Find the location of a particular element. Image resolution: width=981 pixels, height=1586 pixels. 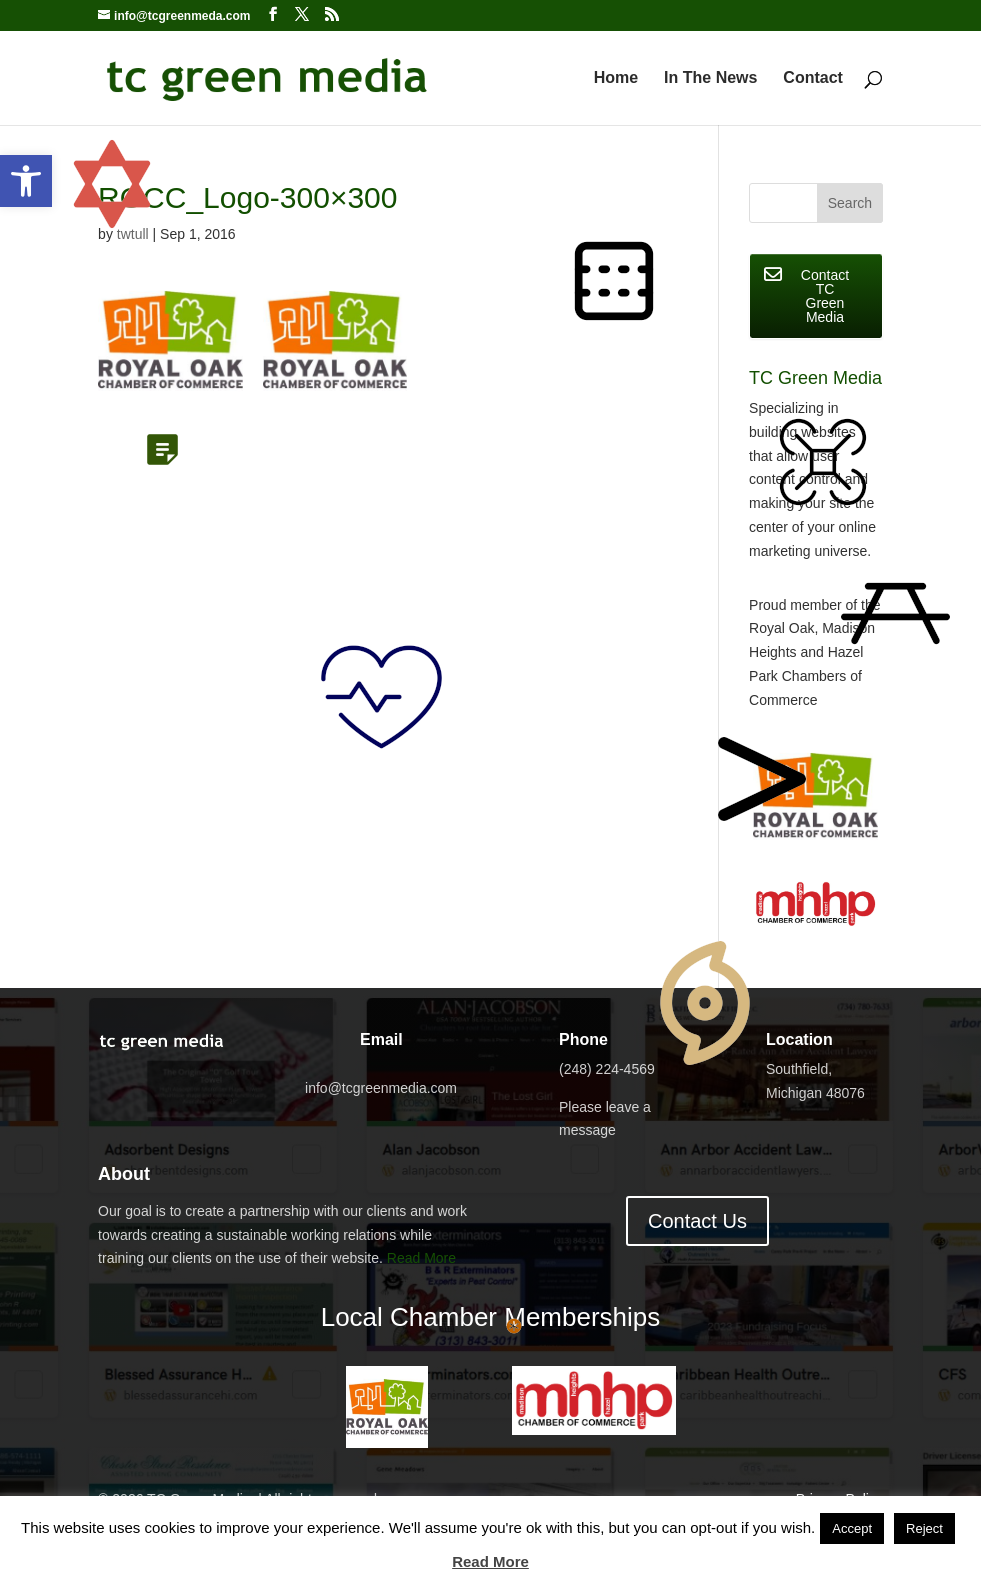

indicates jewish or hebrew content is located at coordinates (112, 184).